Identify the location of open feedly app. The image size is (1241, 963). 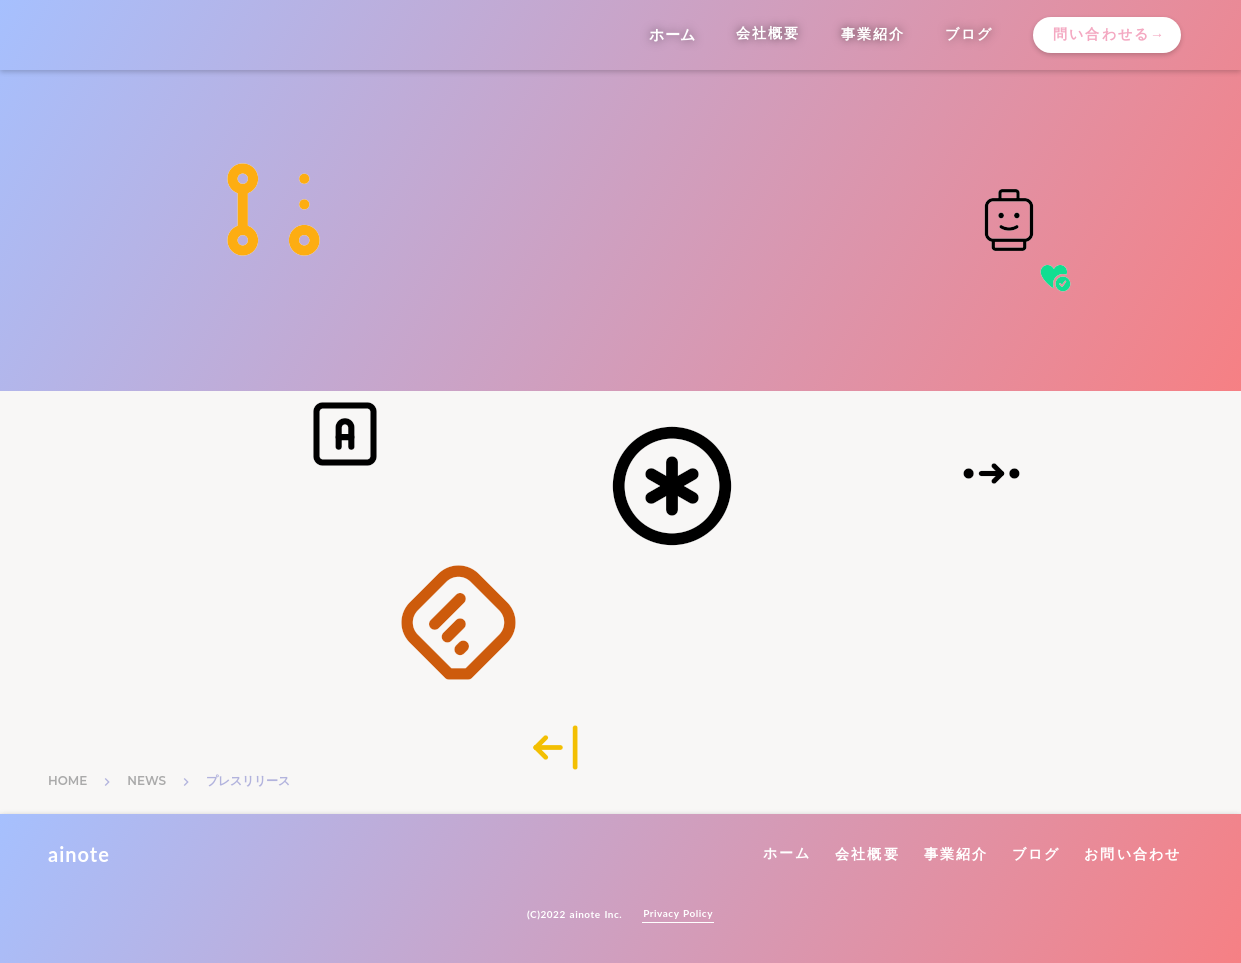
(458, 622).